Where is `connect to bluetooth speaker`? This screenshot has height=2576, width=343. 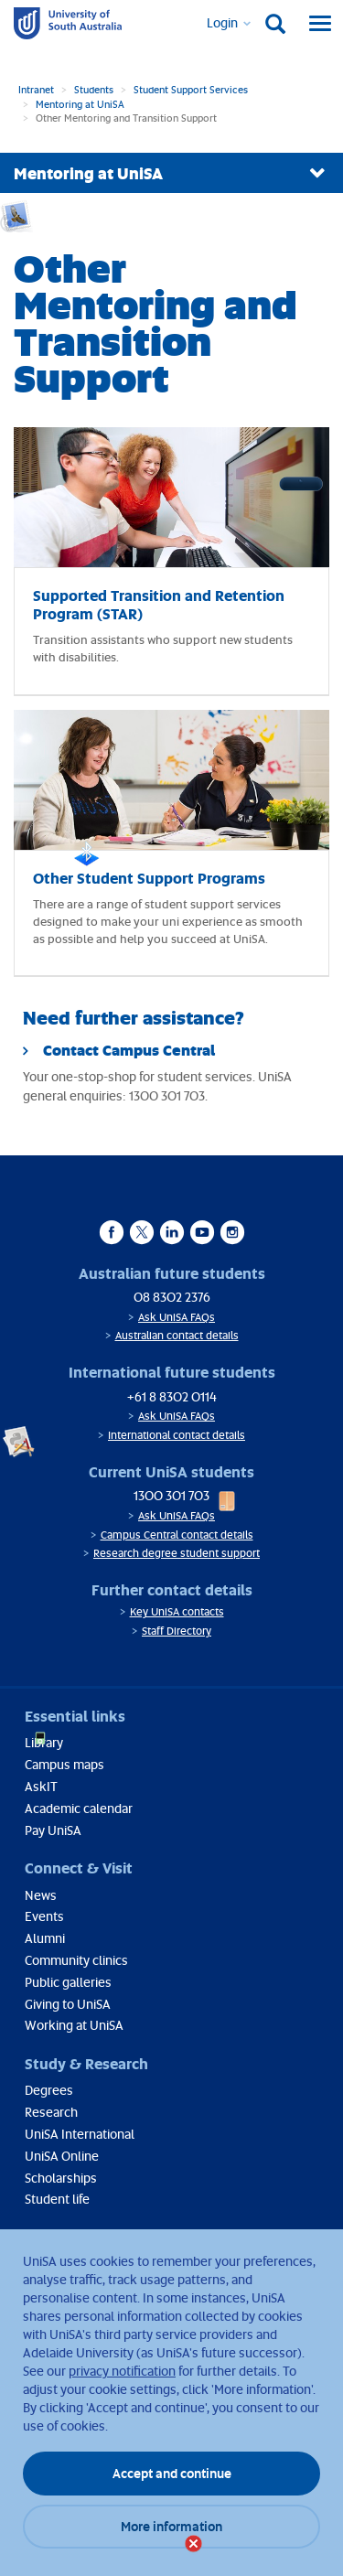 connect to bluetooth speaker is located at coordinates (301, 484).